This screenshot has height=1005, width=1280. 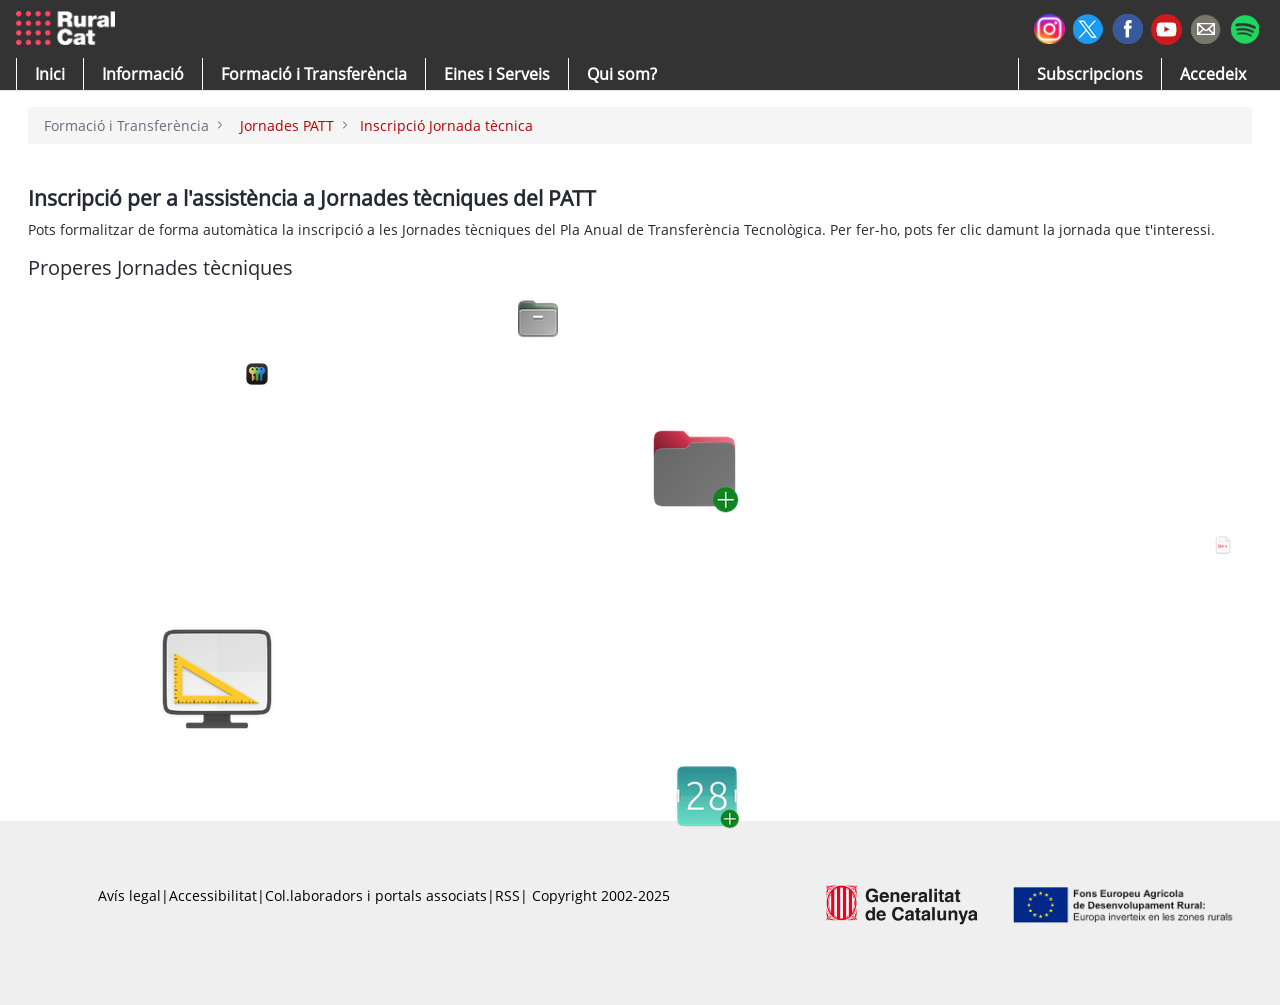 I want to click on create a new calendar appointment, so click(x=707, y=796).